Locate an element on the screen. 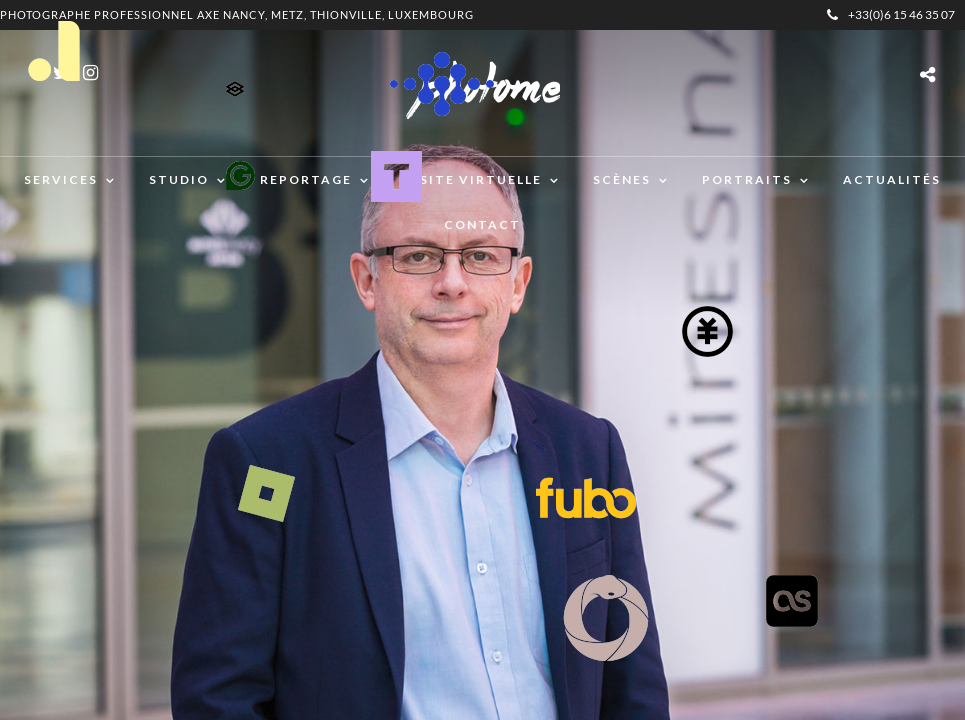  open the Roblox app is located at coordinates (266, 493).